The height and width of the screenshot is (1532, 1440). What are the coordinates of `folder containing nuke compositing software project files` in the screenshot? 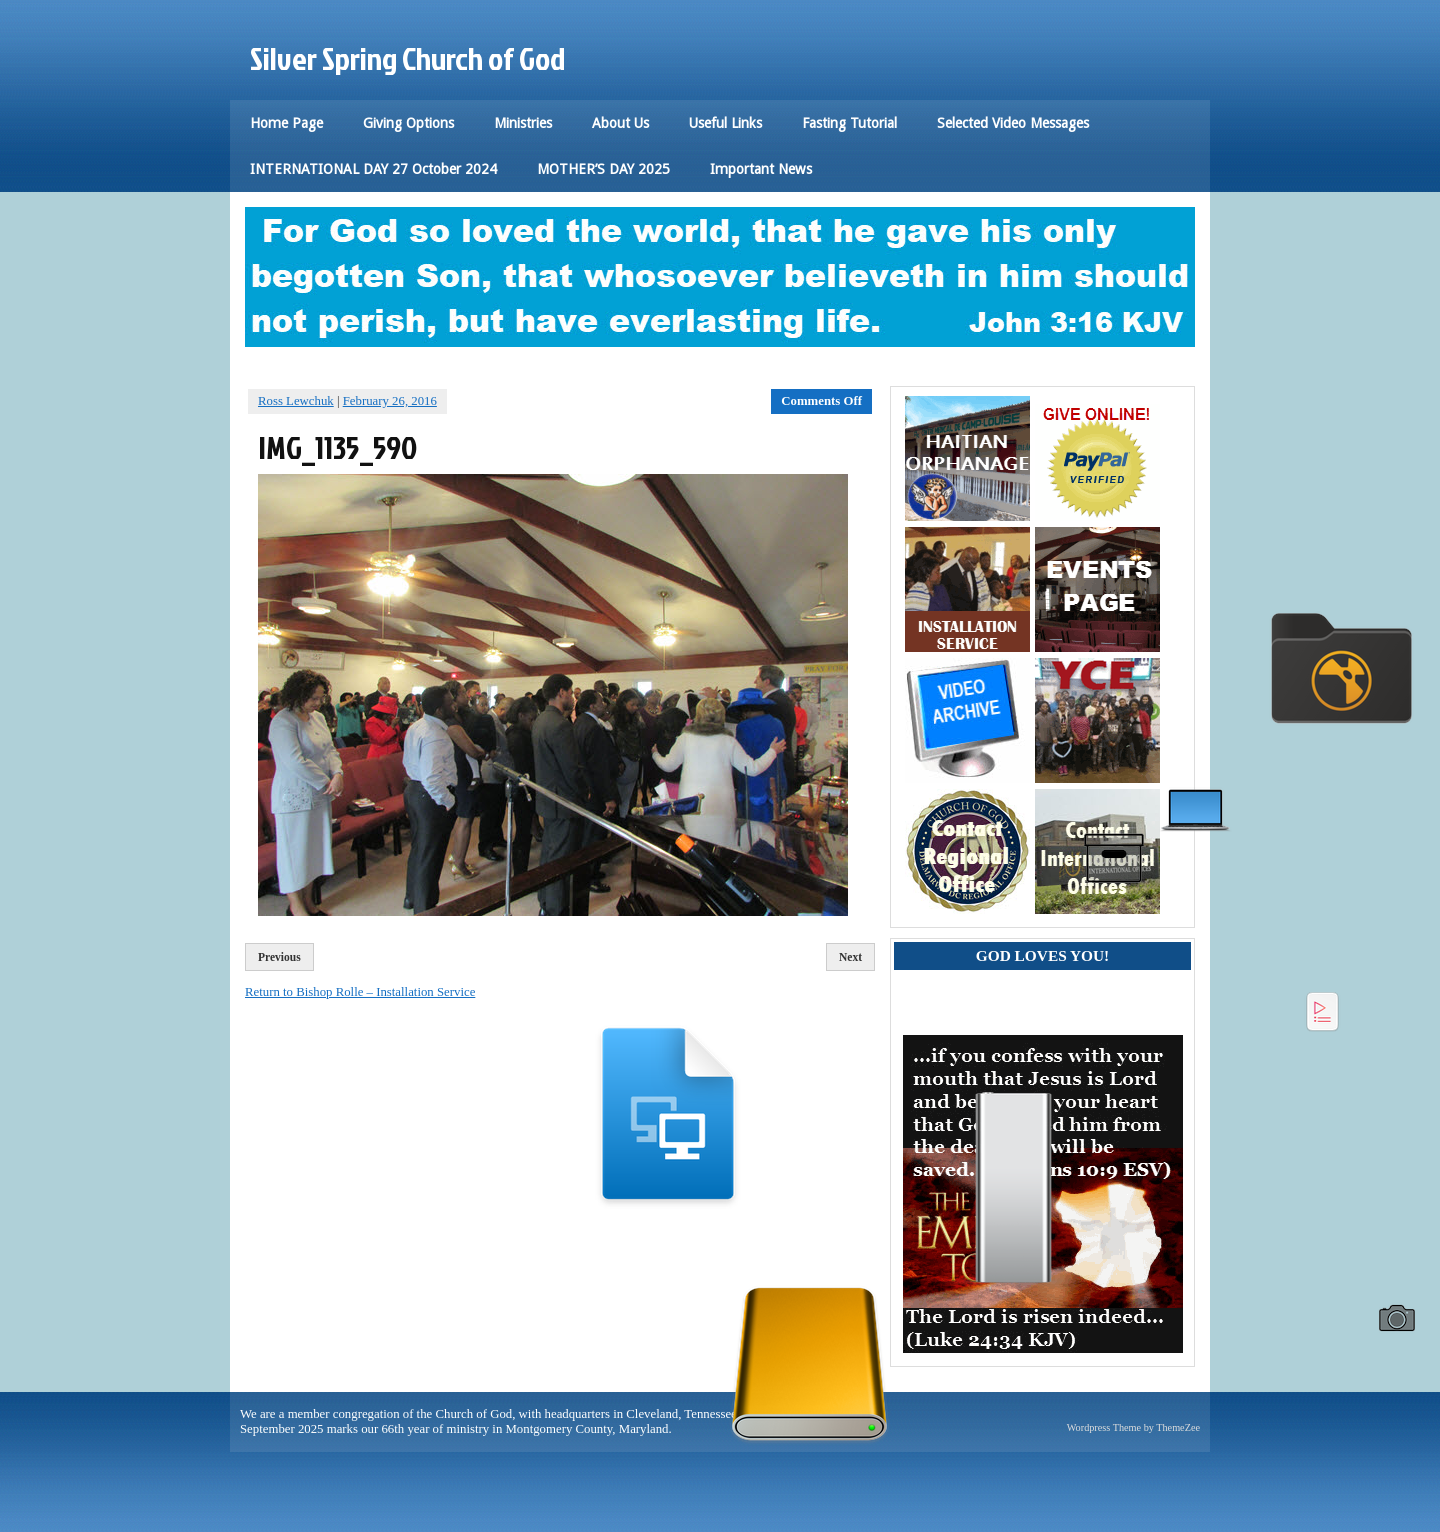 It's located at (1341, 672).